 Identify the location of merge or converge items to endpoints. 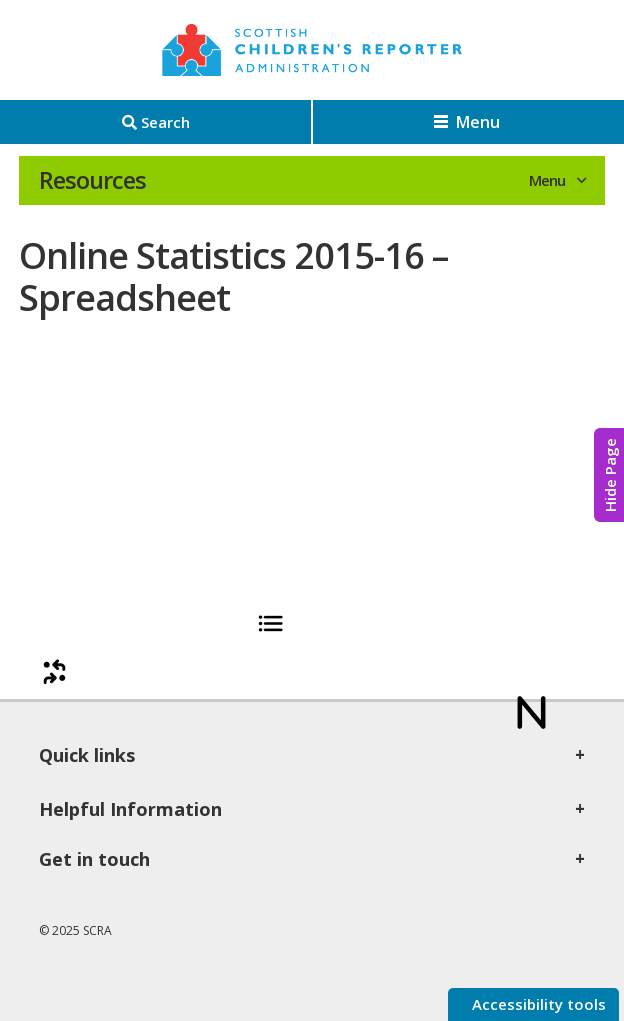
(54, 672).